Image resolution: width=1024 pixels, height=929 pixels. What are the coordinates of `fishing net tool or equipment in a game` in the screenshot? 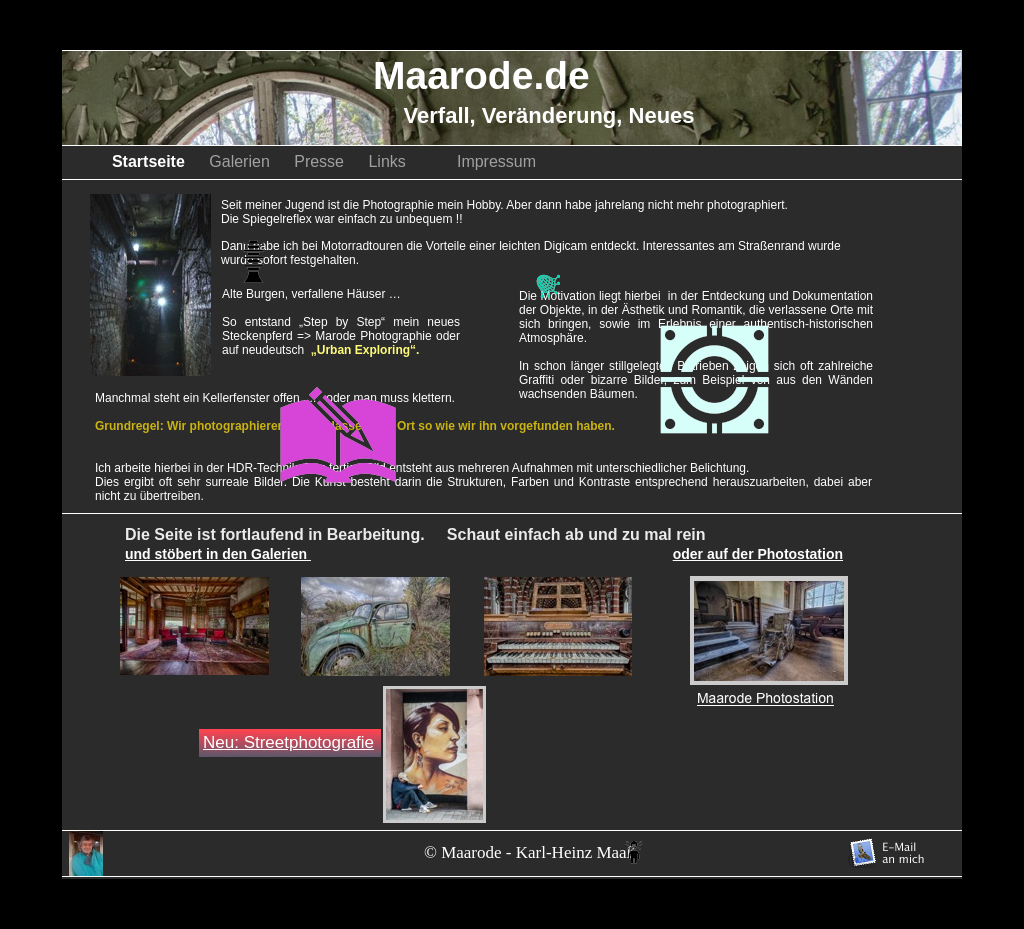 It's located at (548, 286).